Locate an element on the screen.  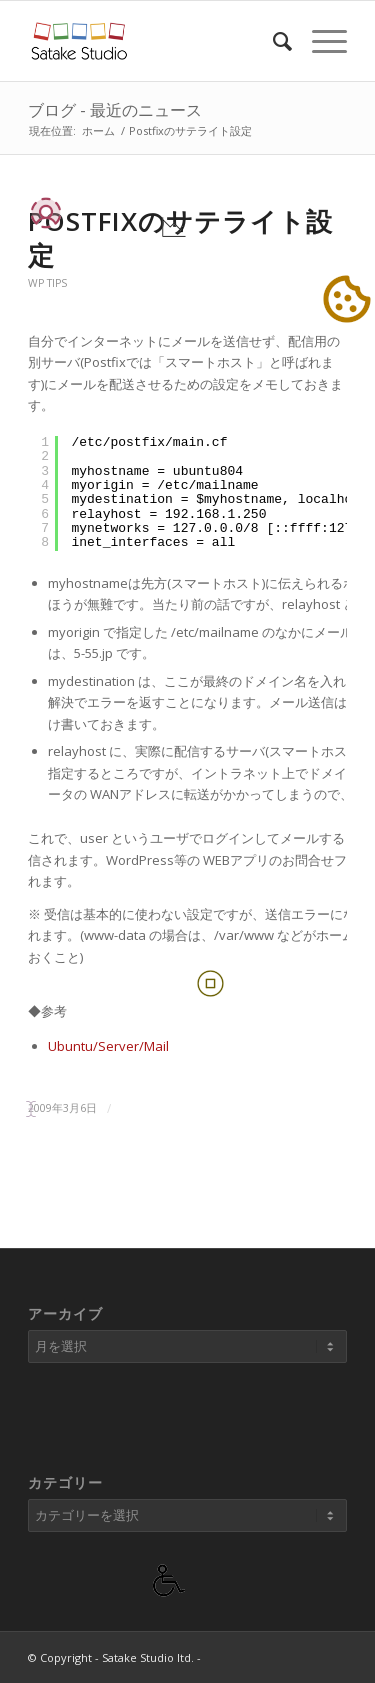
text input field is active is located at coordinates (31, 1109).